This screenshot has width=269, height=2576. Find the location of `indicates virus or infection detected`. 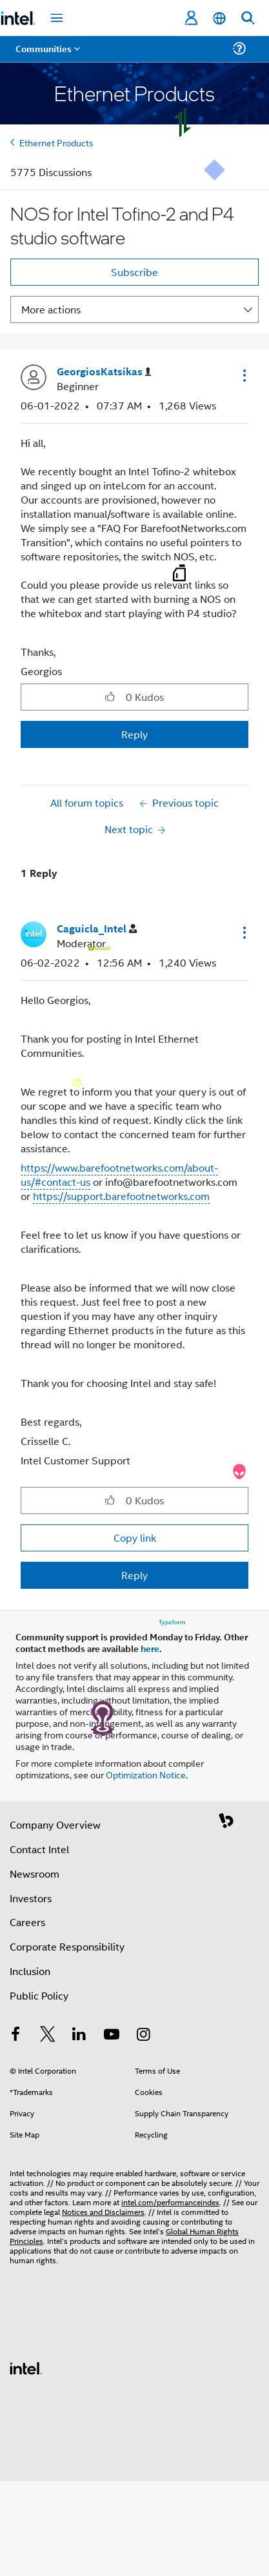

indicates virus or infection detected is located at coordinates (77, 1083).